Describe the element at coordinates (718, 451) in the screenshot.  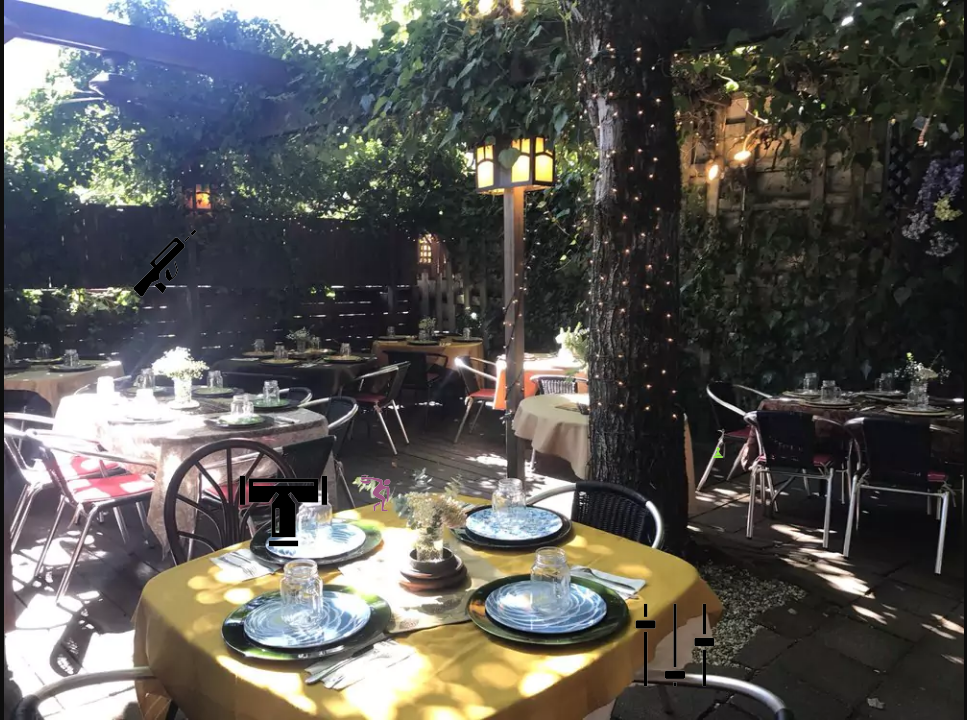
I see `play chess or start a chess game` at that location.